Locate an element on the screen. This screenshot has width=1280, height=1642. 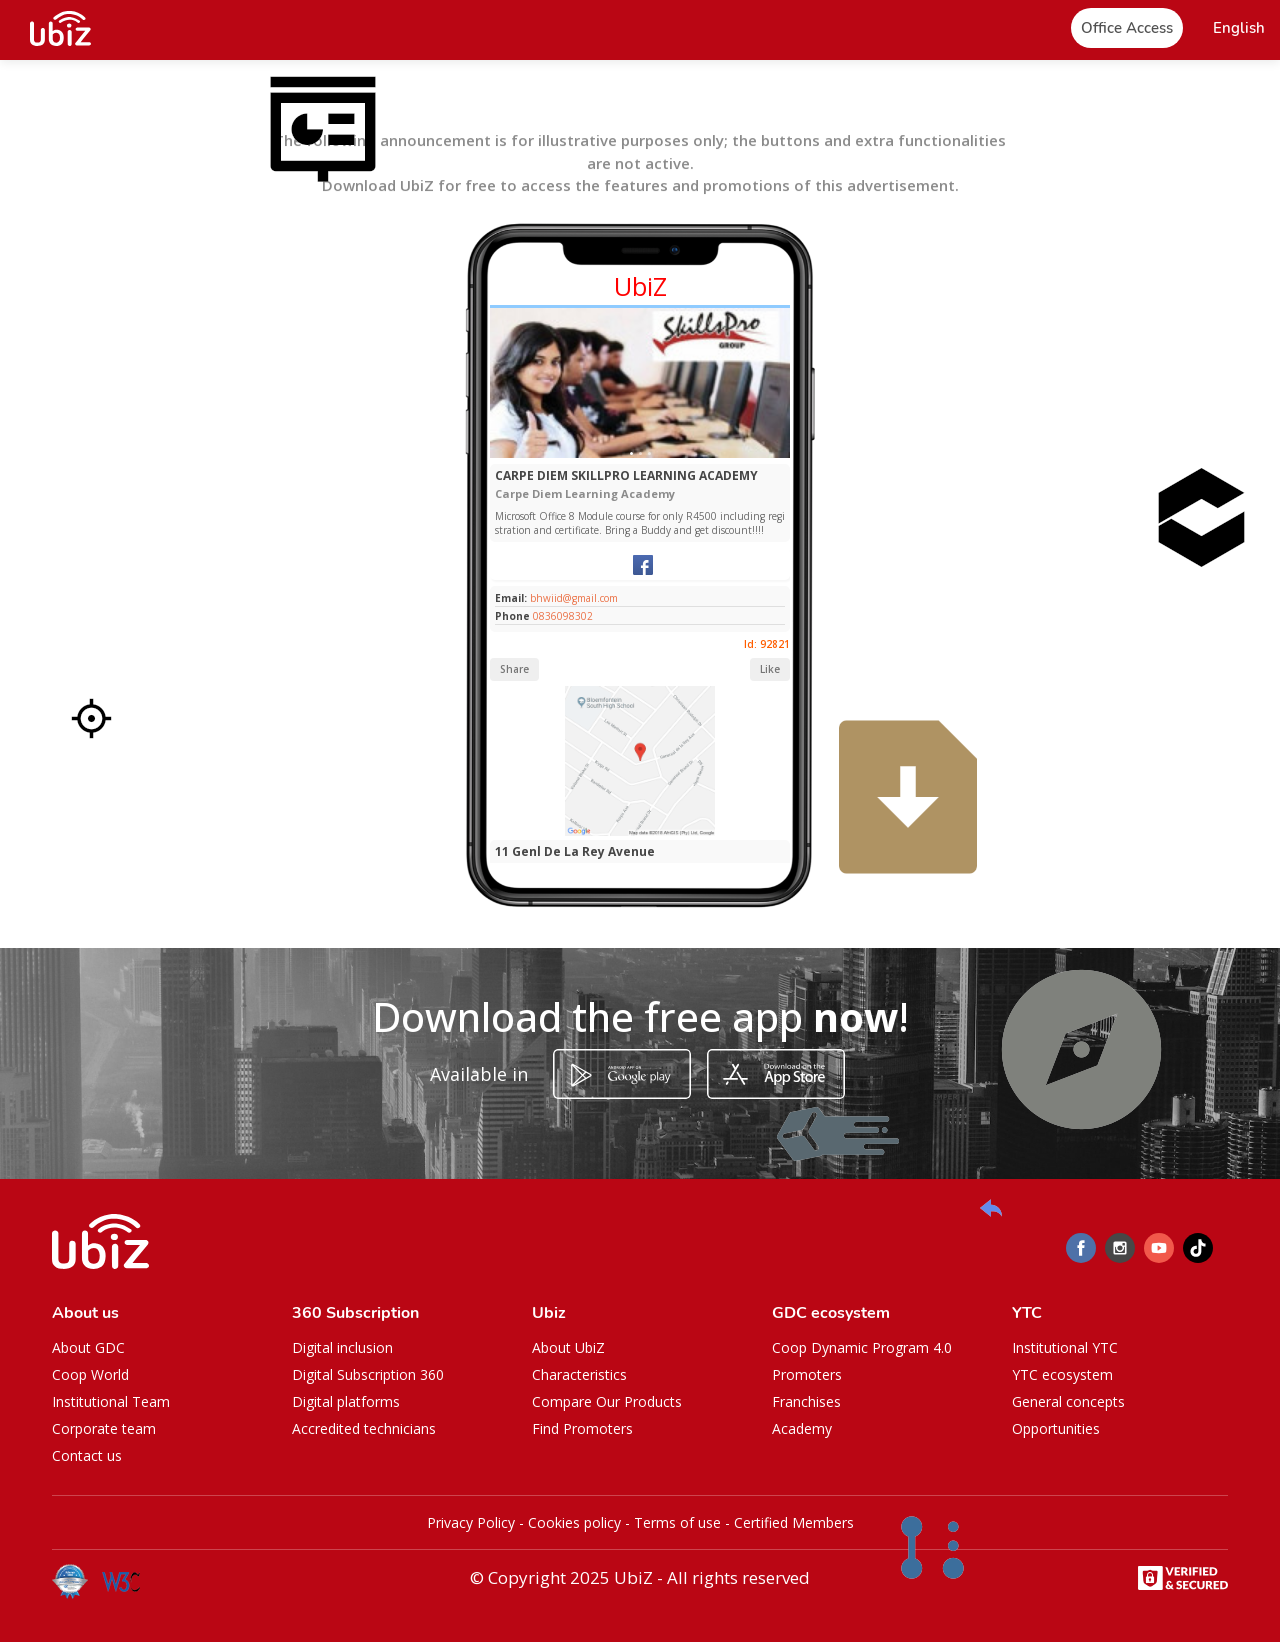
focus on a specific area or element is located at coordinates (91, 718).